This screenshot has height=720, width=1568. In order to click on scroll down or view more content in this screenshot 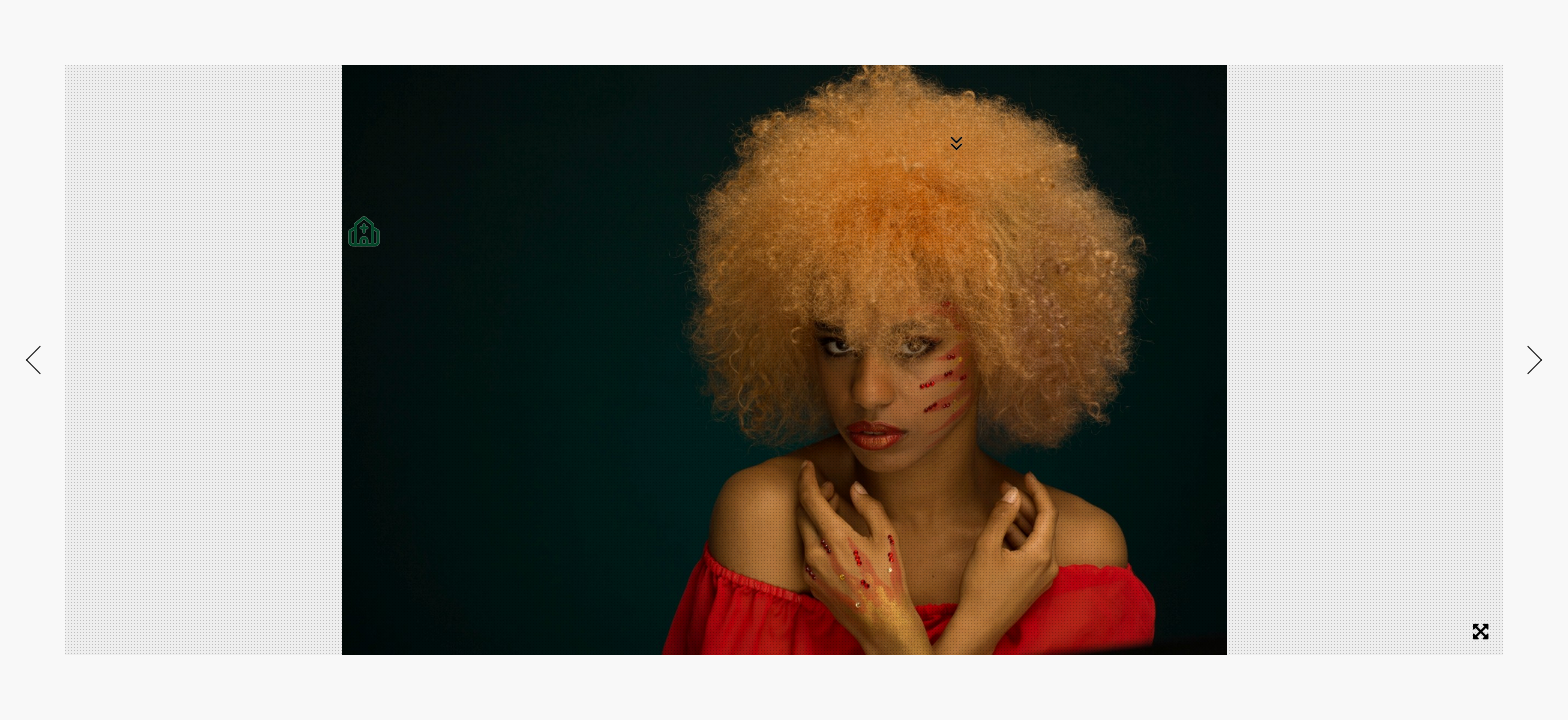, I will do `click(956, 143)`.